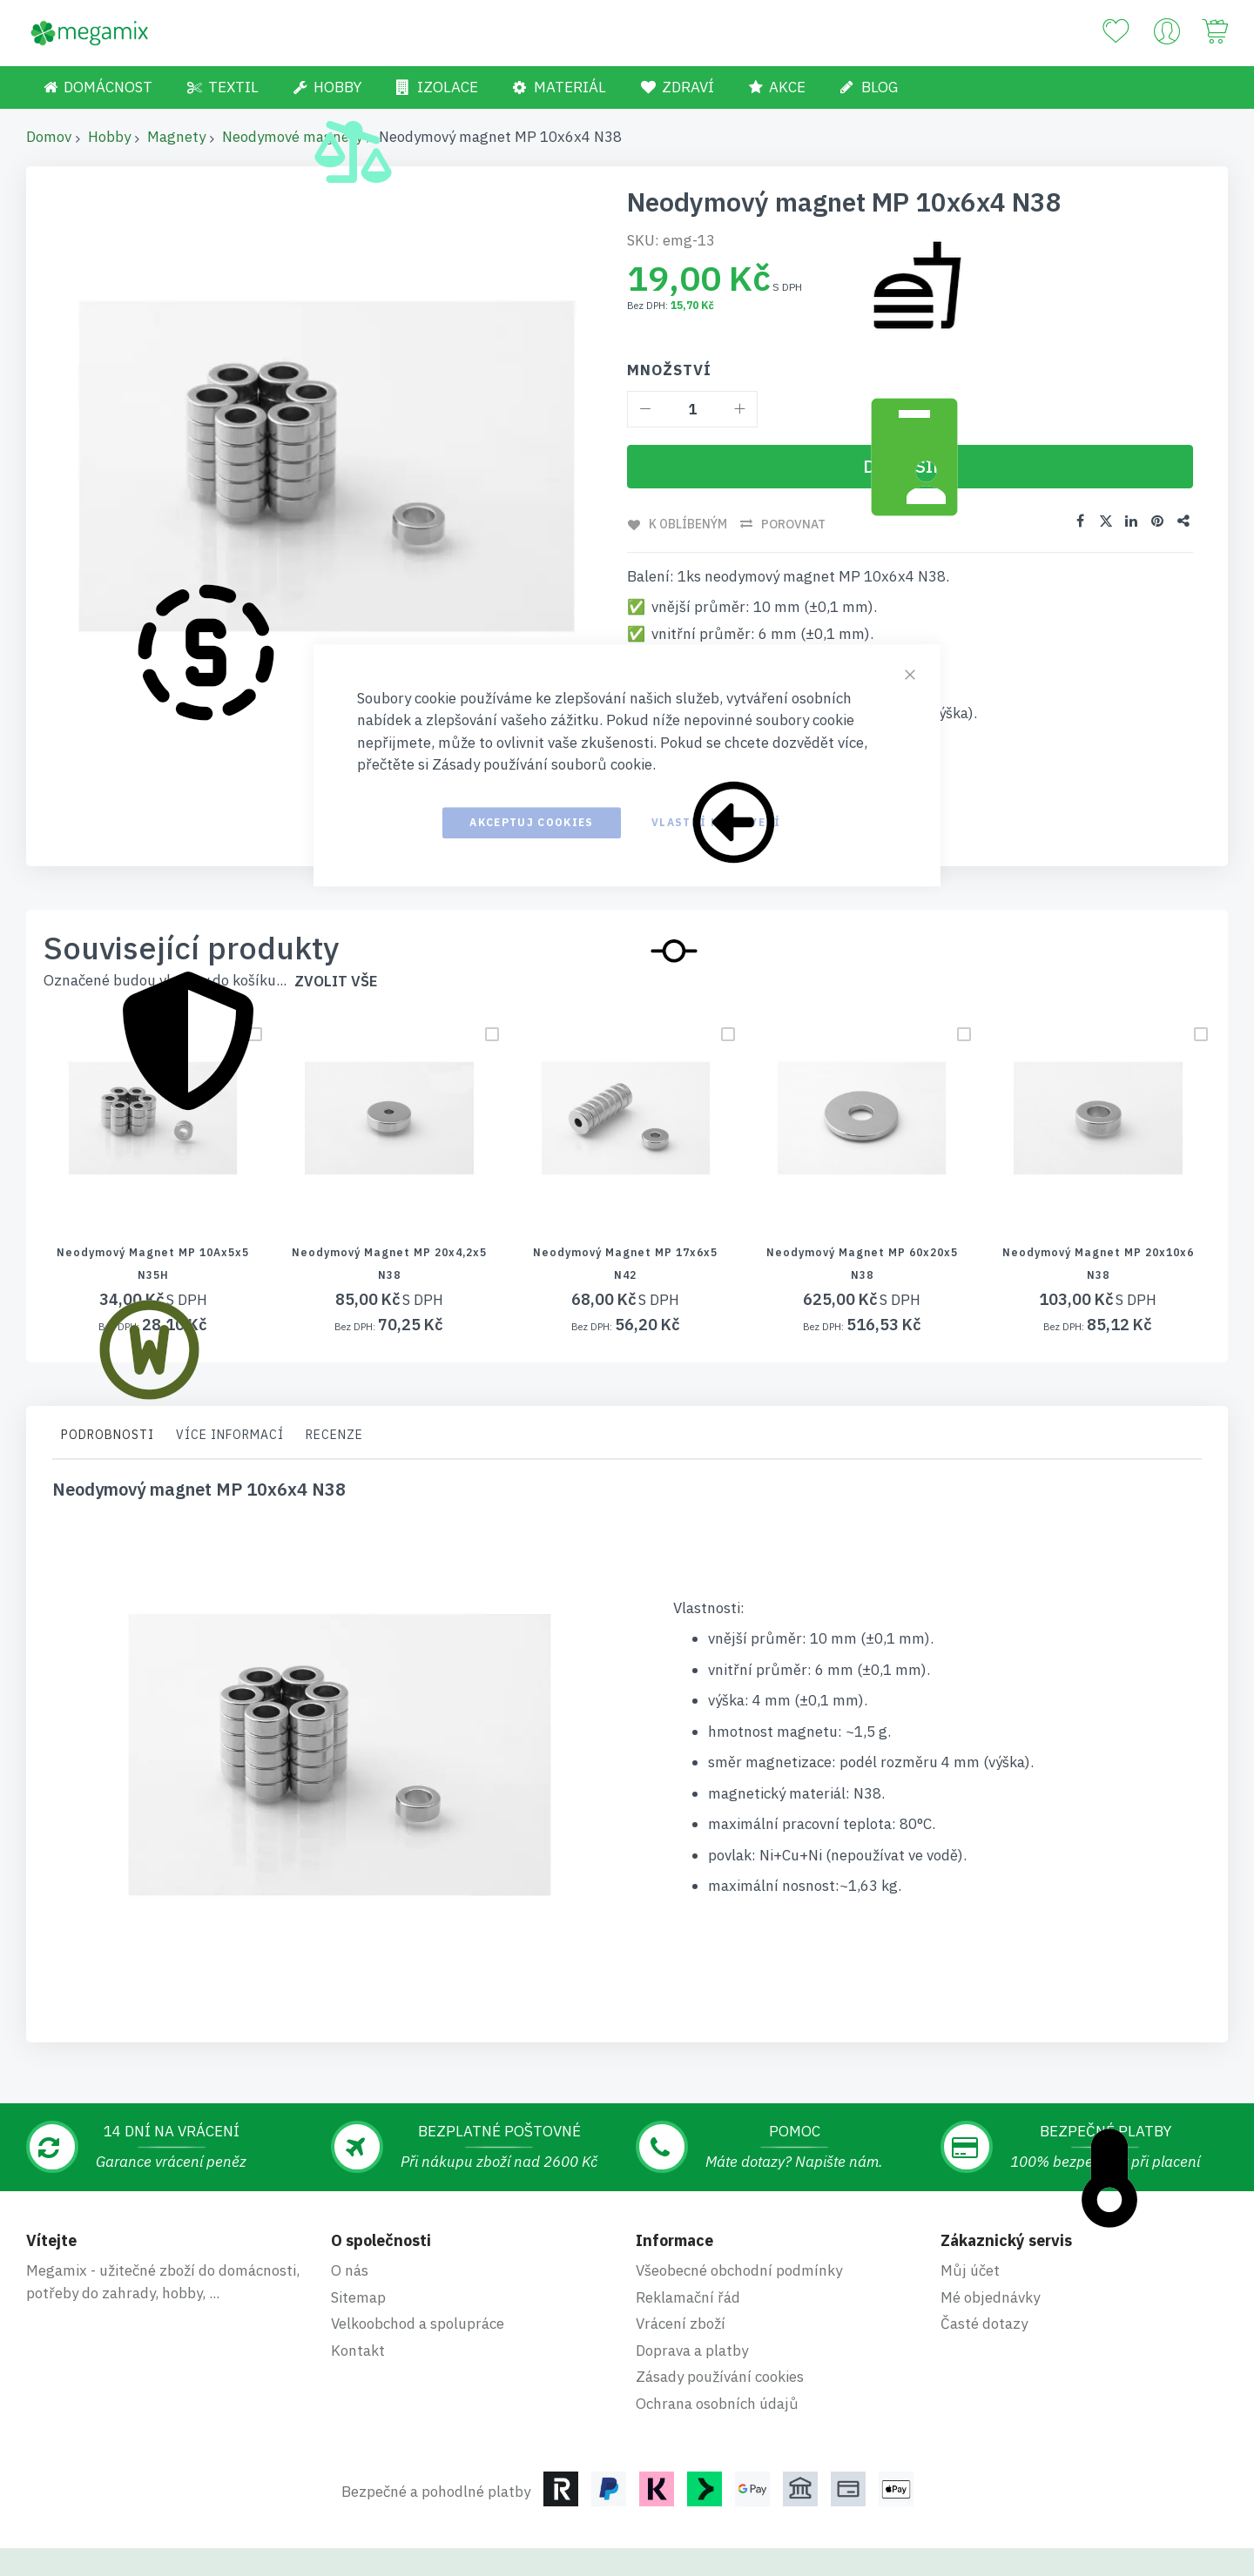 Image resolution: width=1254 pixels, height=2576 pixels. I want to click on view your profile or identification details, so click(914, 457).